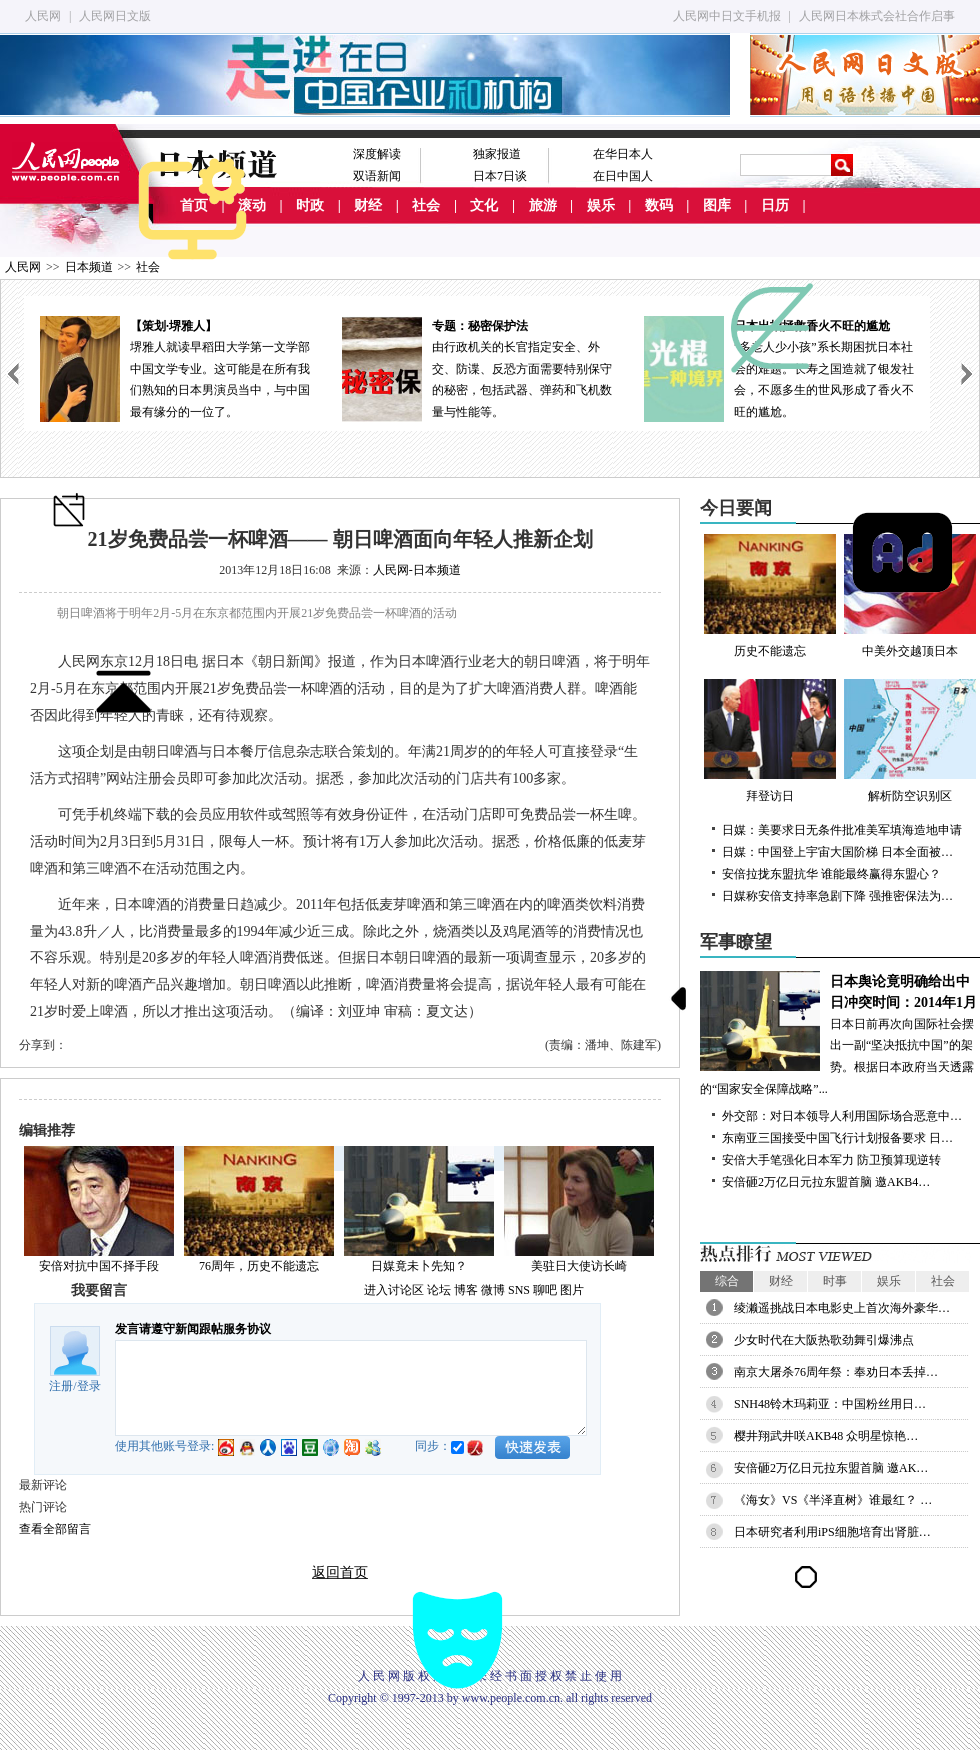 This screenshot has width=980, height=1760. I want to click on stop or halt action indicator, so click(806, 1577).